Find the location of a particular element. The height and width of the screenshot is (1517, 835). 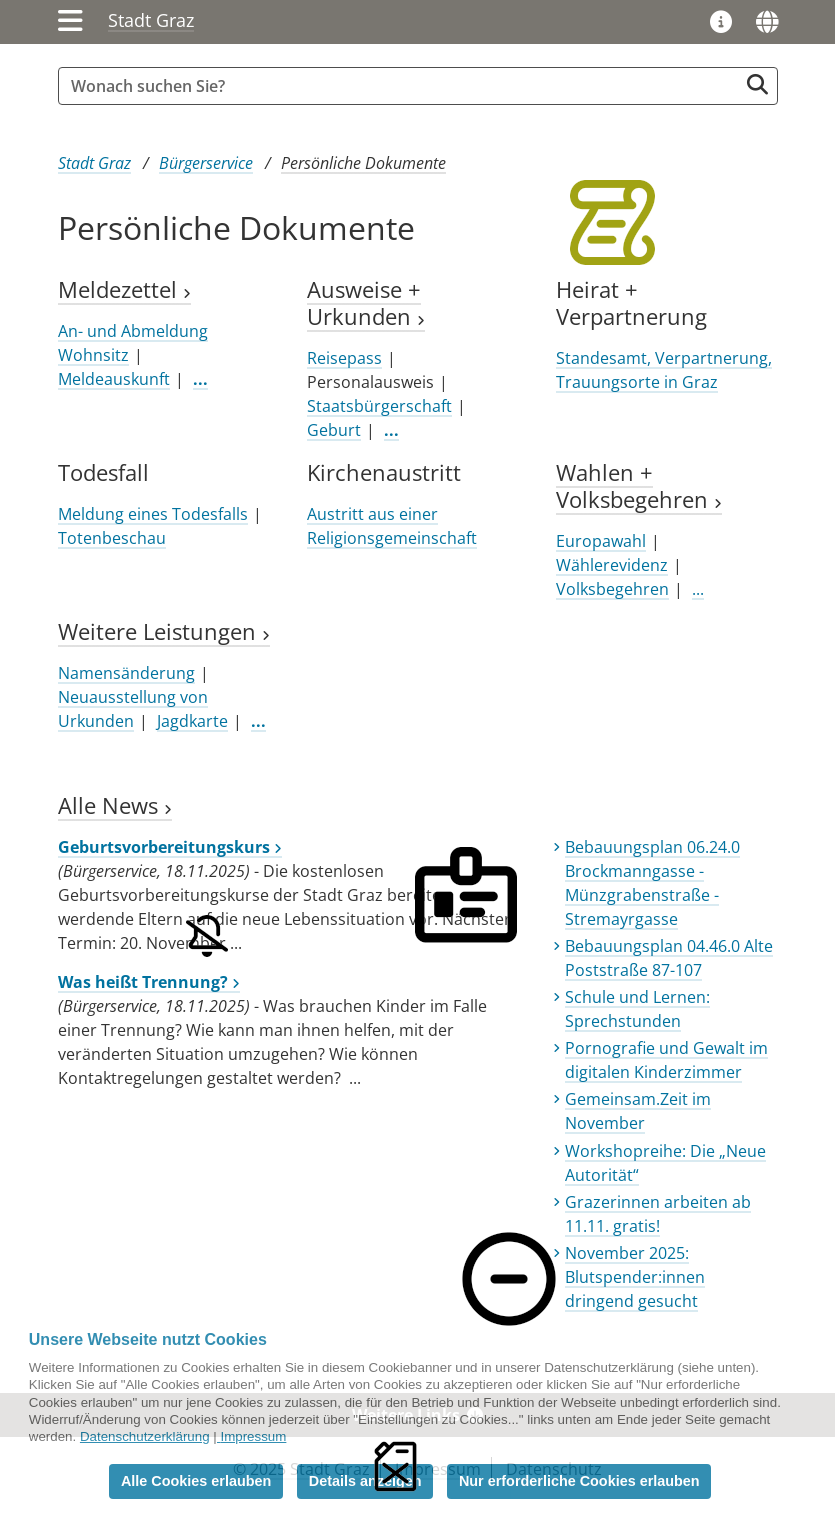

view activity log or history is located at coordinates (612, 222).